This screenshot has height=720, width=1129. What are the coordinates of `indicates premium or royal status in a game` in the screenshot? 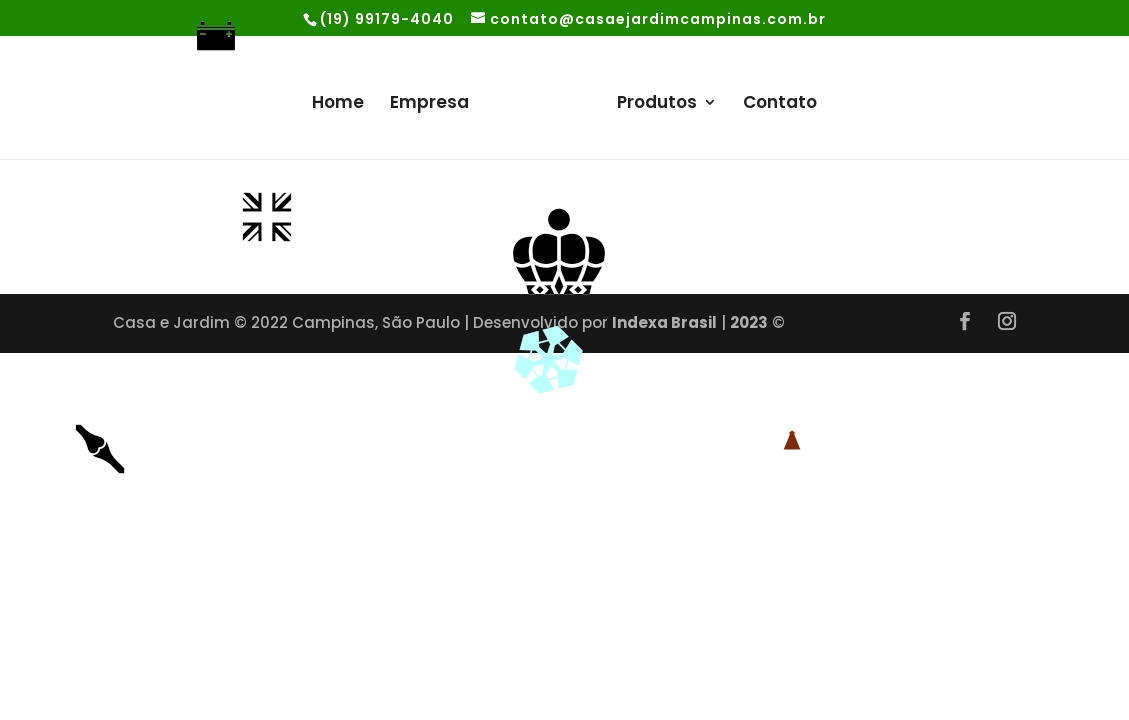 It's located at (559, 252).